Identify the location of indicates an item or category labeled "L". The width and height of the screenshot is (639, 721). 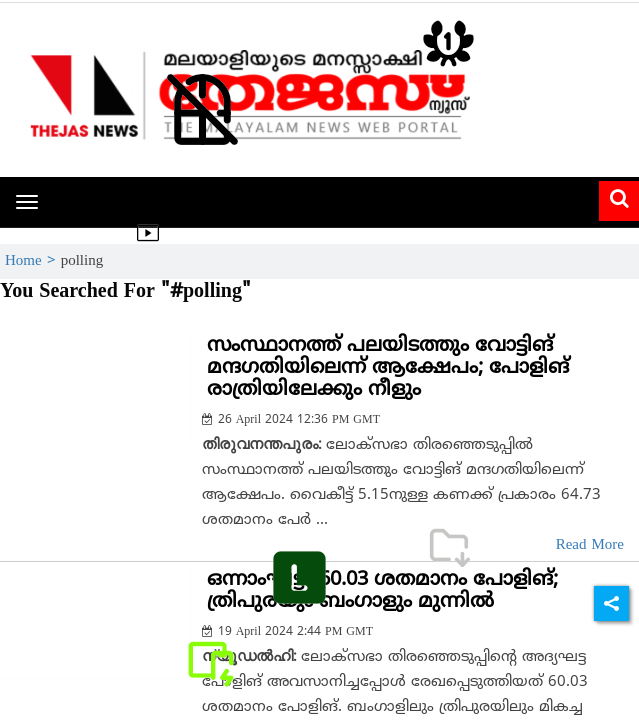
(299, 577).